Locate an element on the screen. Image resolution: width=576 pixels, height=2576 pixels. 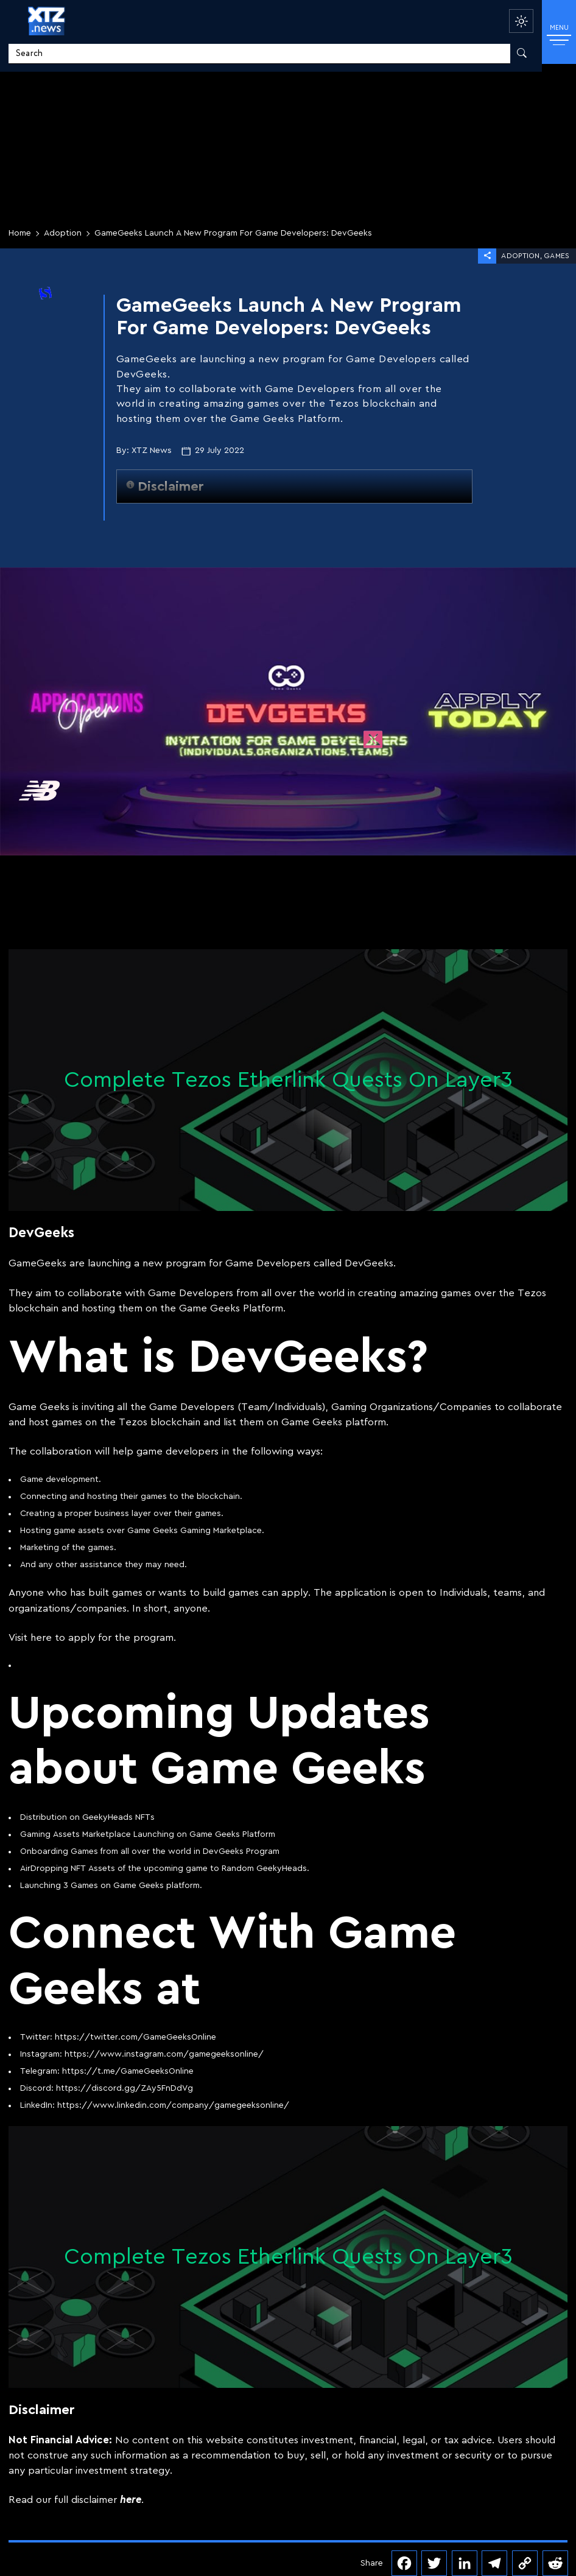
visit smashing magazine website is located at coordinates (45, 293).